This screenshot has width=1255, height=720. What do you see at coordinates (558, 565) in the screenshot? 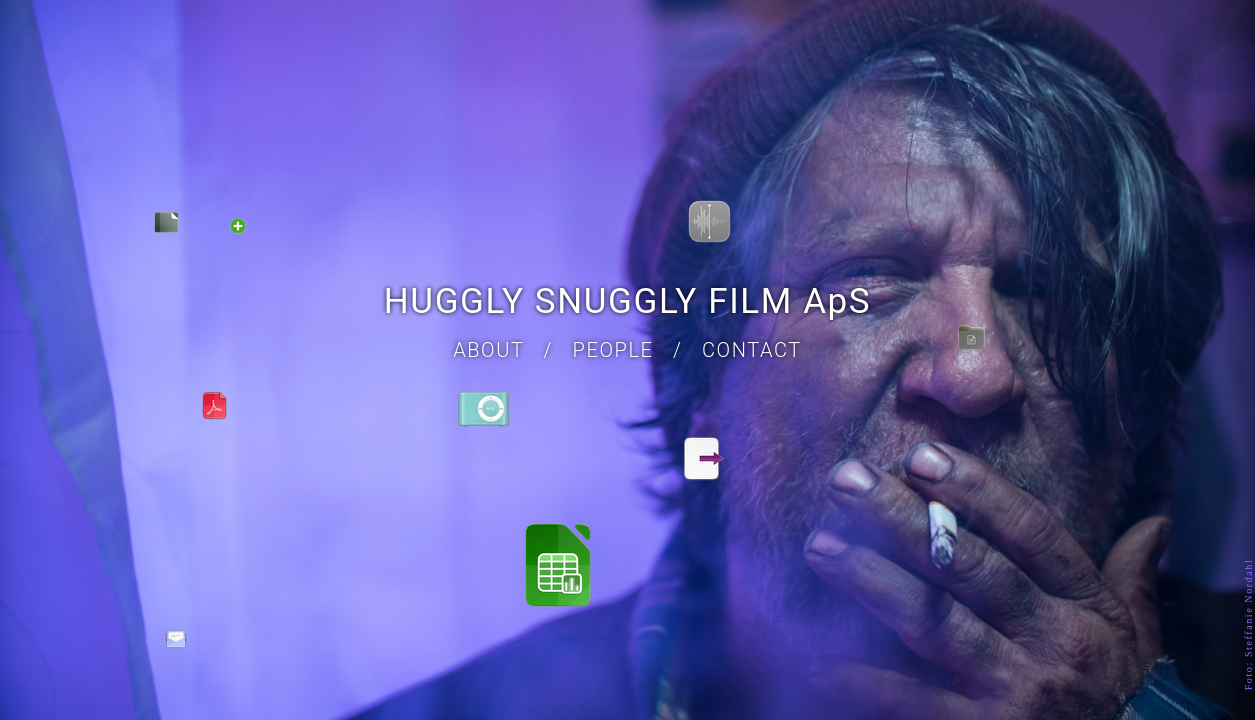
I see `open LibreOffice Calc spreadsheet application` at bounding box center [558, 565].